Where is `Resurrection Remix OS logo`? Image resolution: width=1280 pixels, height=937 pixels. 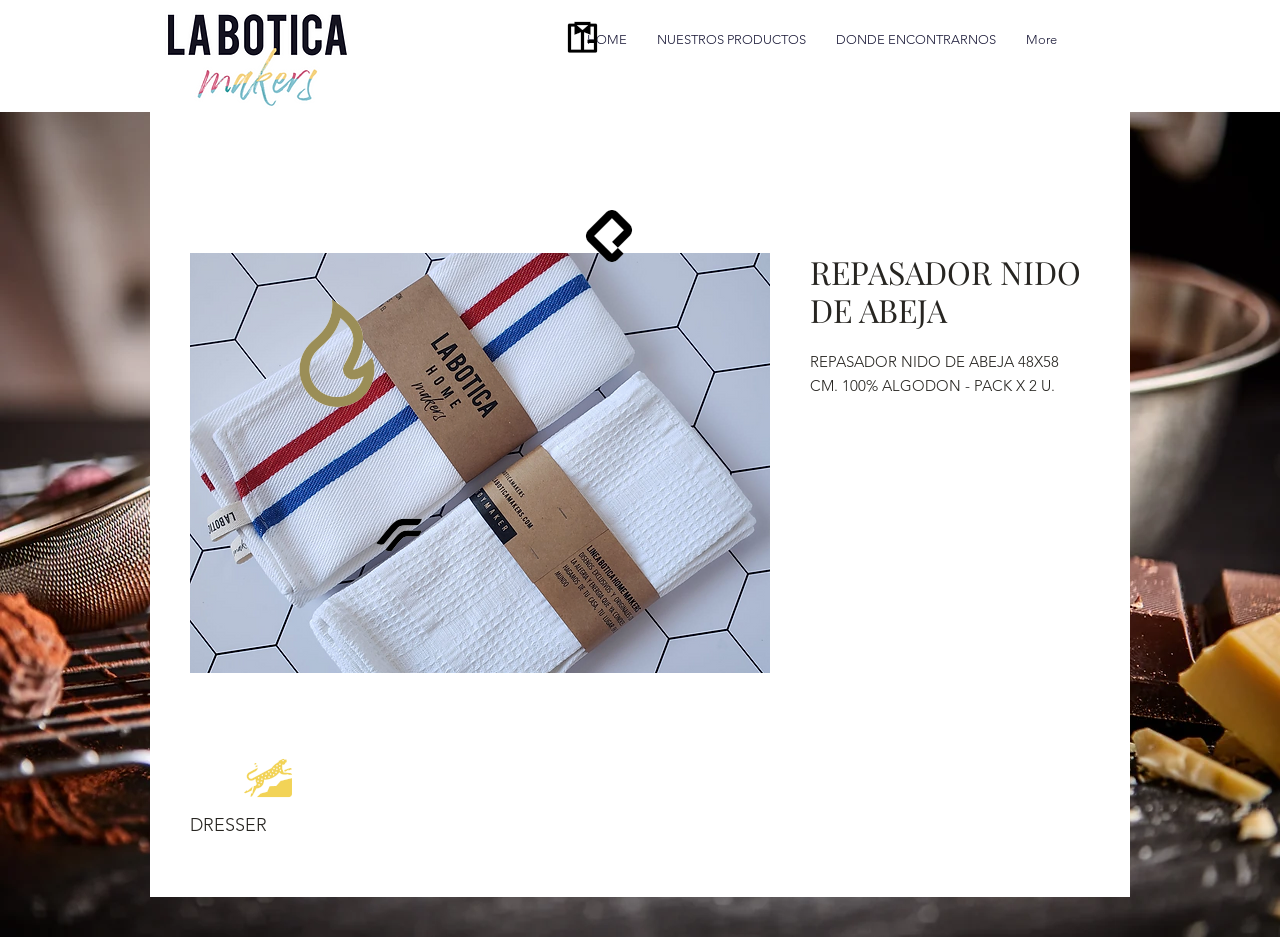 Resurrection Remix OS logo is located at coordinates (399, 535).